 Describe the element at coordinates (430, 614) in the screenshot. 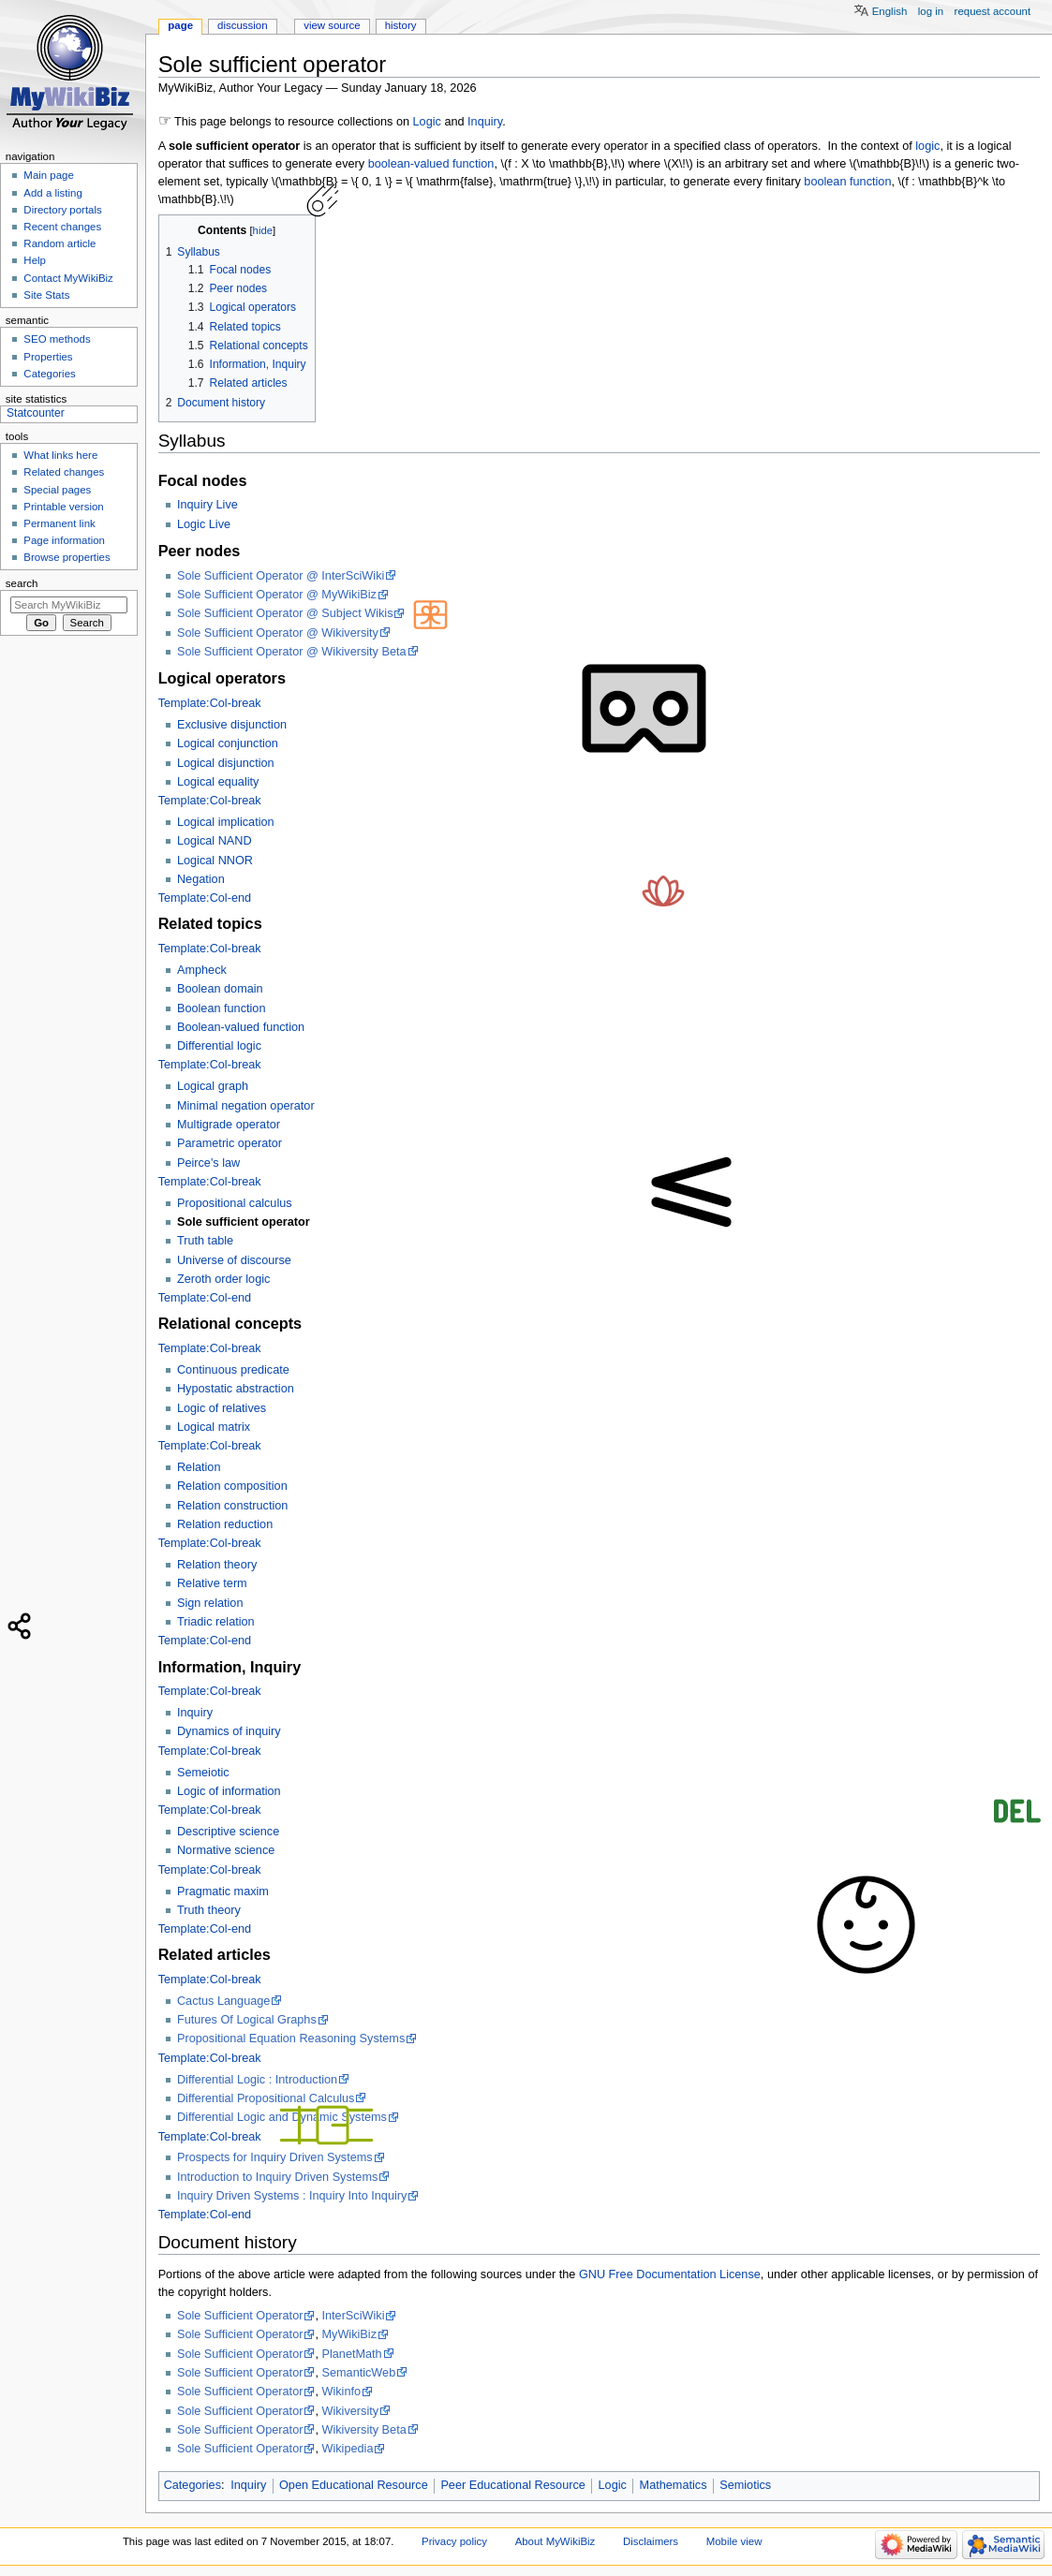

I see `view or send a gift` at that location.